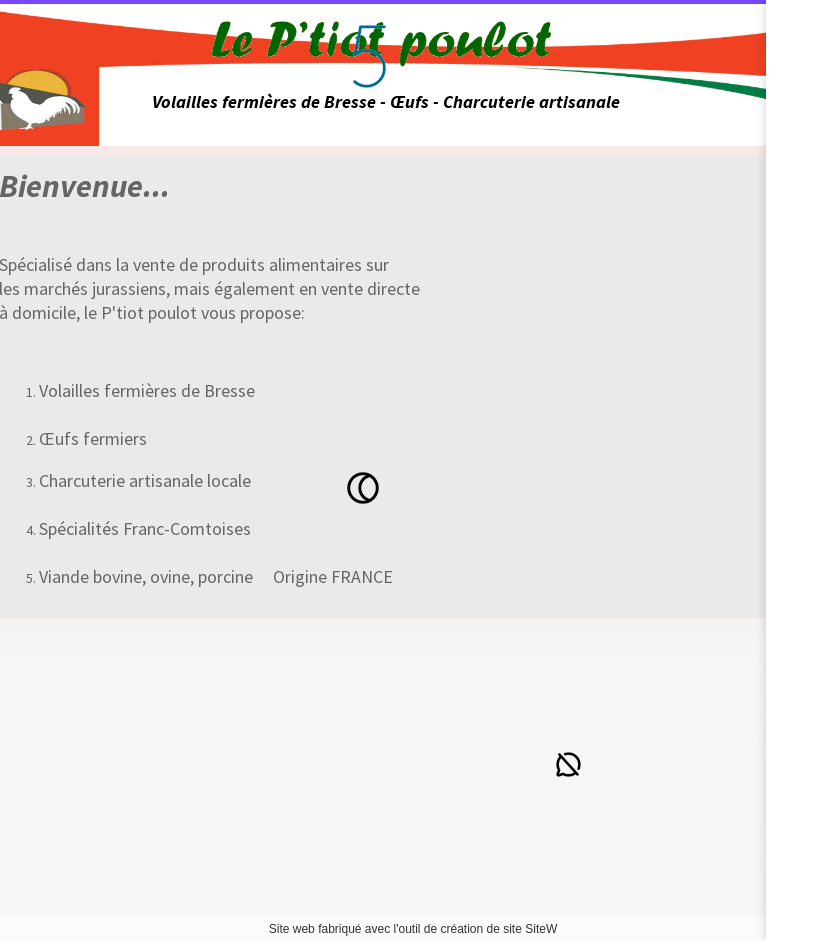 The width and height of the screenshot is (816, 941). What do you see at coordinates (363, 488) in the screenshot?
I see `toggle dark mode or night theme` at bounding box center [363, 488].